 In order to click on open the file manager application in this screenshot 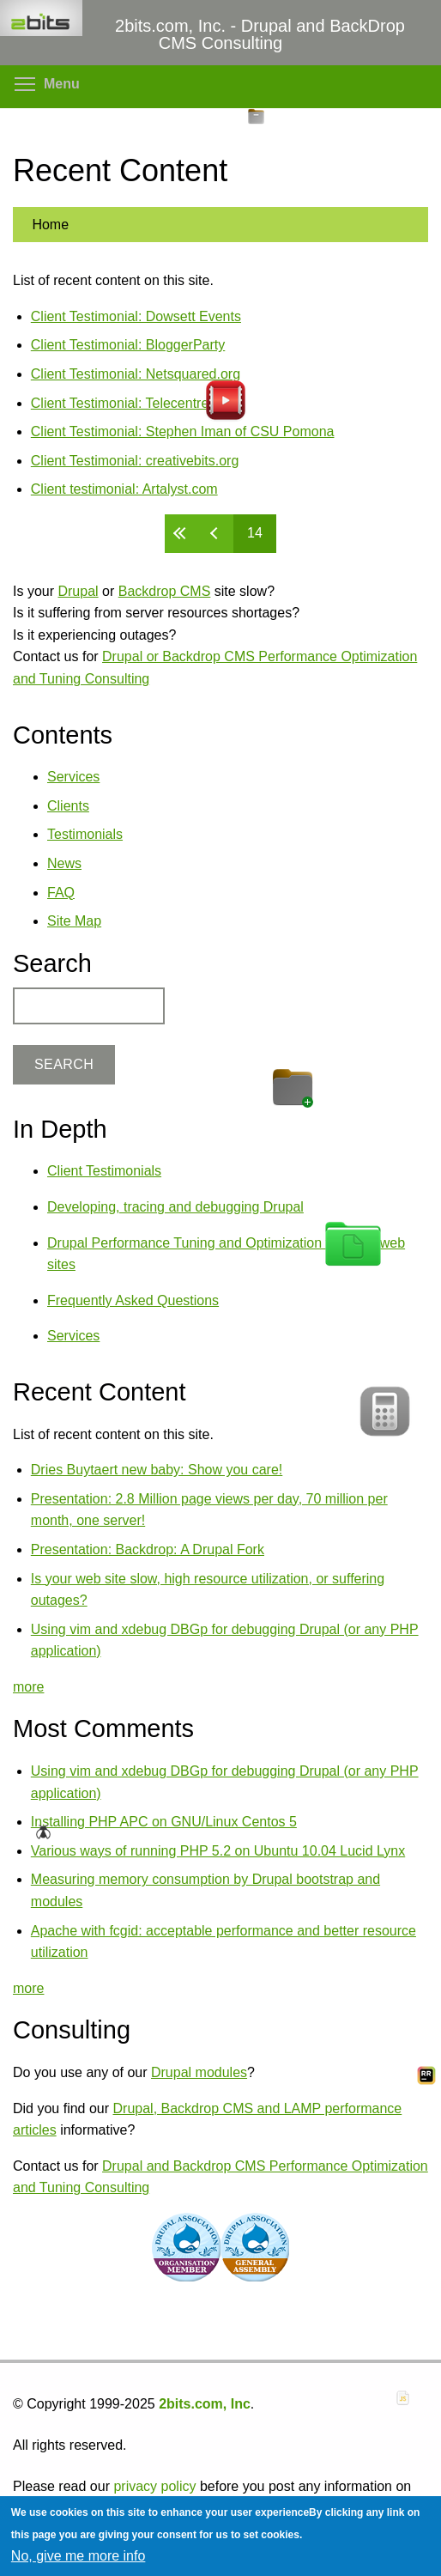, I will do `click(256, 116)`.